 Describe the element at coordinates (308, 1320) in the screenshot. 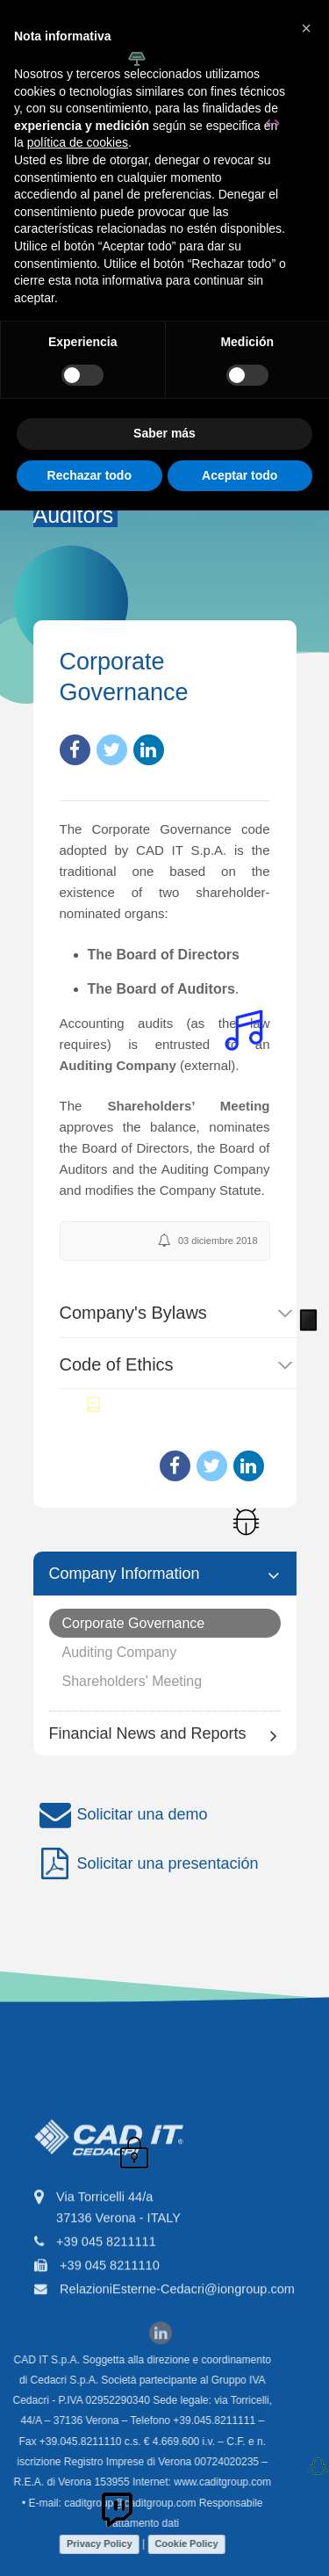

I see `iPad device icon` at that location.